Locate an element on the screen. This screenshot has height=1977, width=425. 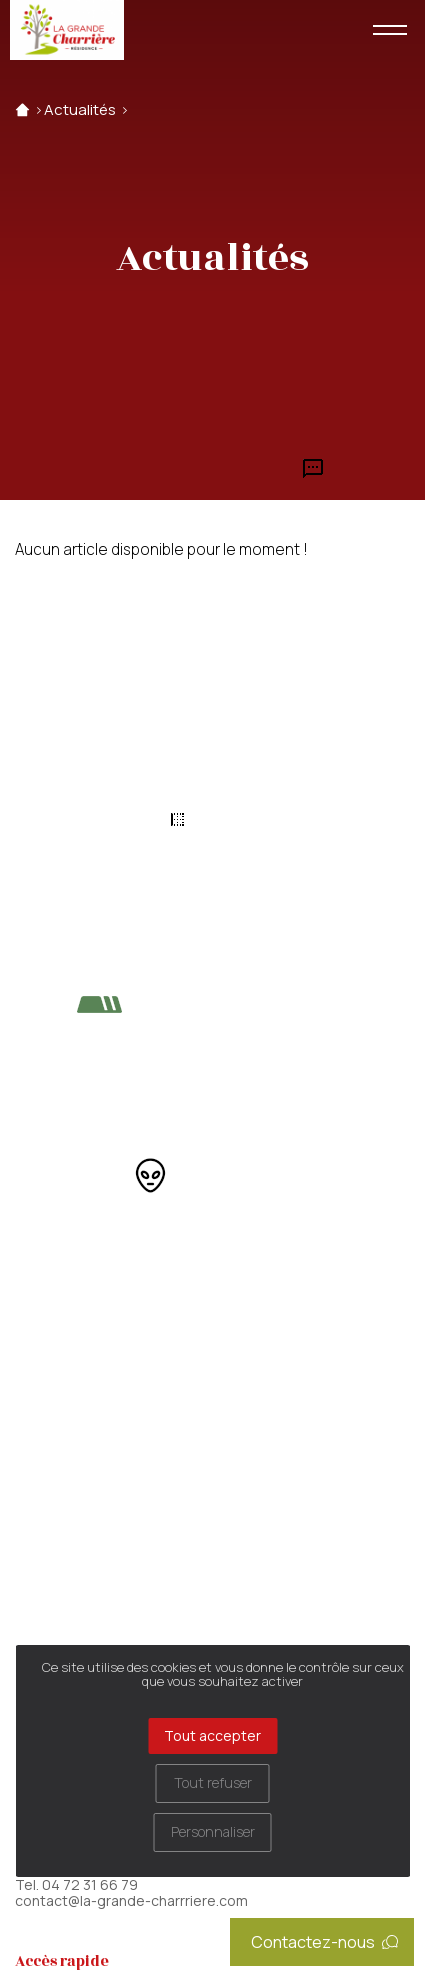
apply border to left edge of cell or element is located at coordinates (177, 819).